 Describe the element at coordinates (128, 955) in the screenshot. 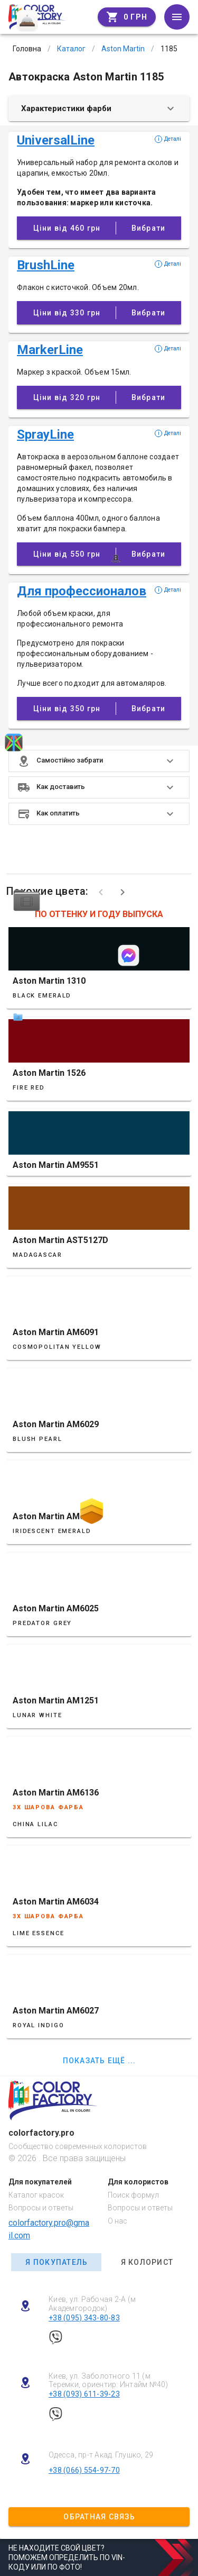

I see `open Facebook Messenger` at that location.